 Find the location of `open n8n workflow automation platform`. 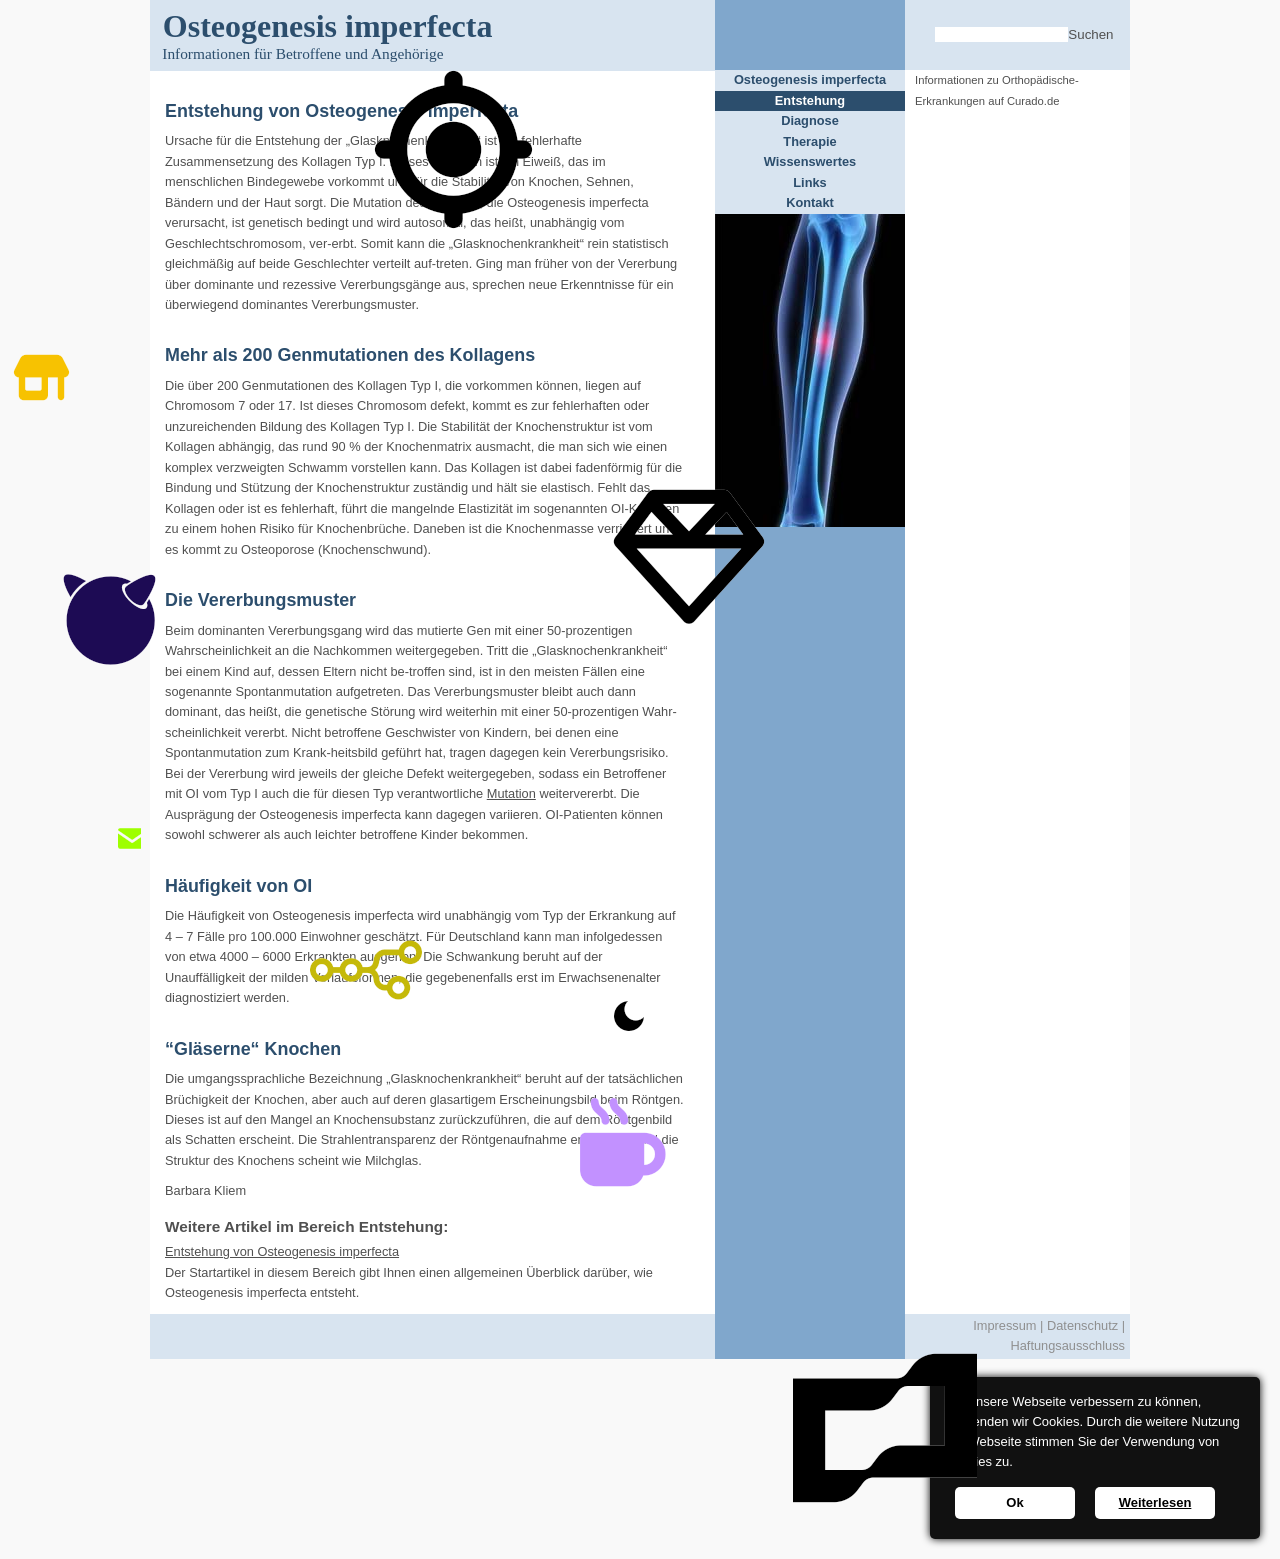

open n8n workflow automation platform is located at coordinates (366, 970).